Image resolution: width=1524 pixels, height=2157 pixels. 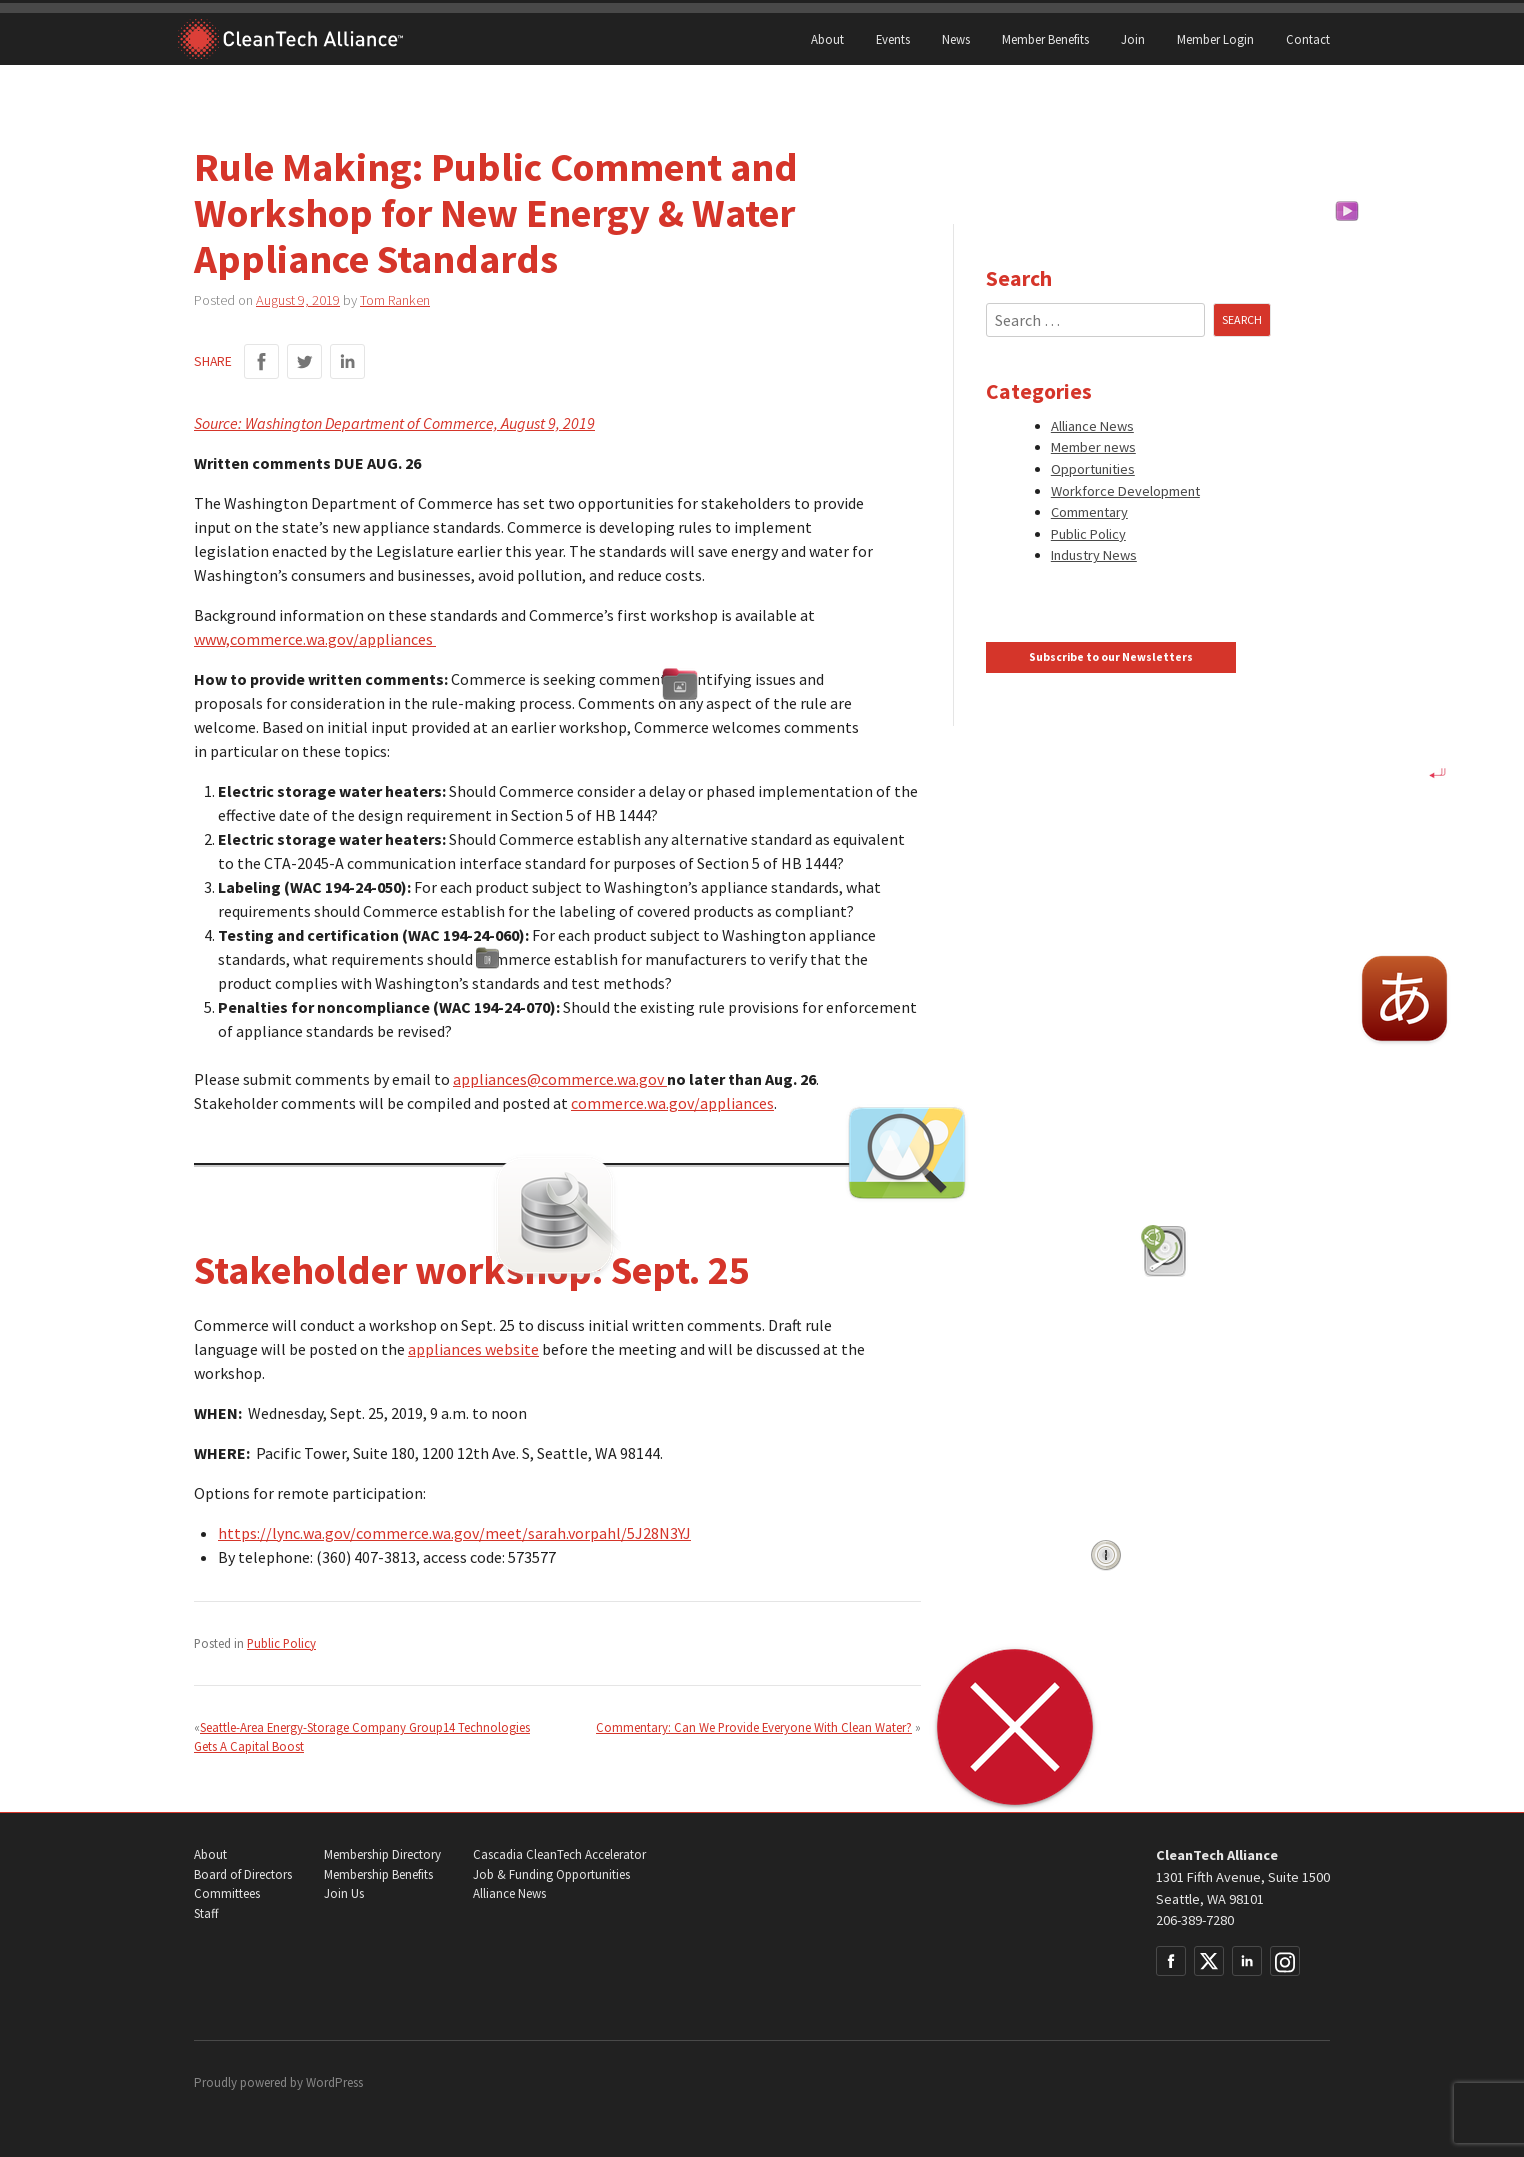 What do you see at coordinates (680, 684) in the screenshot?
I see `open your pictures folder` at bounding box center [680, 684].